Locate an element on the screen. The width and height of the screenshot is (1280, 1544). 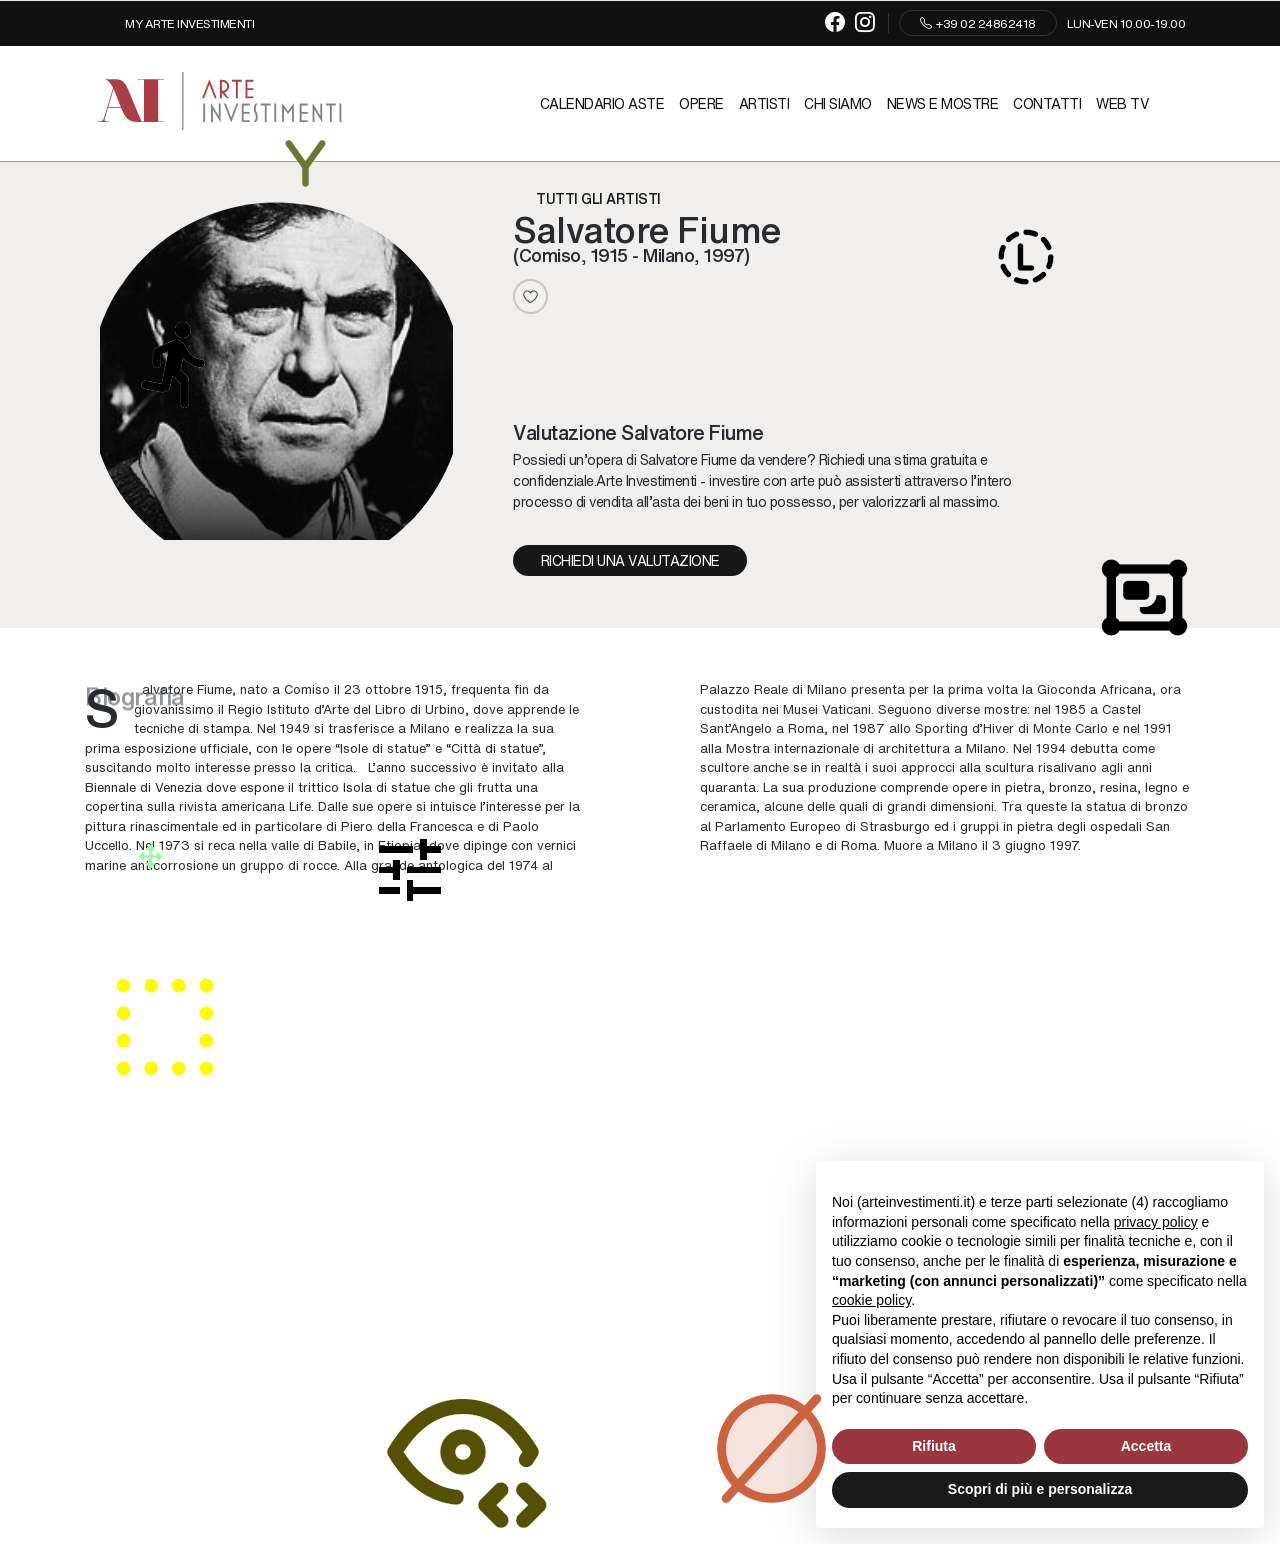
indicates an empty or null state is located at coordinates (771, 1448).